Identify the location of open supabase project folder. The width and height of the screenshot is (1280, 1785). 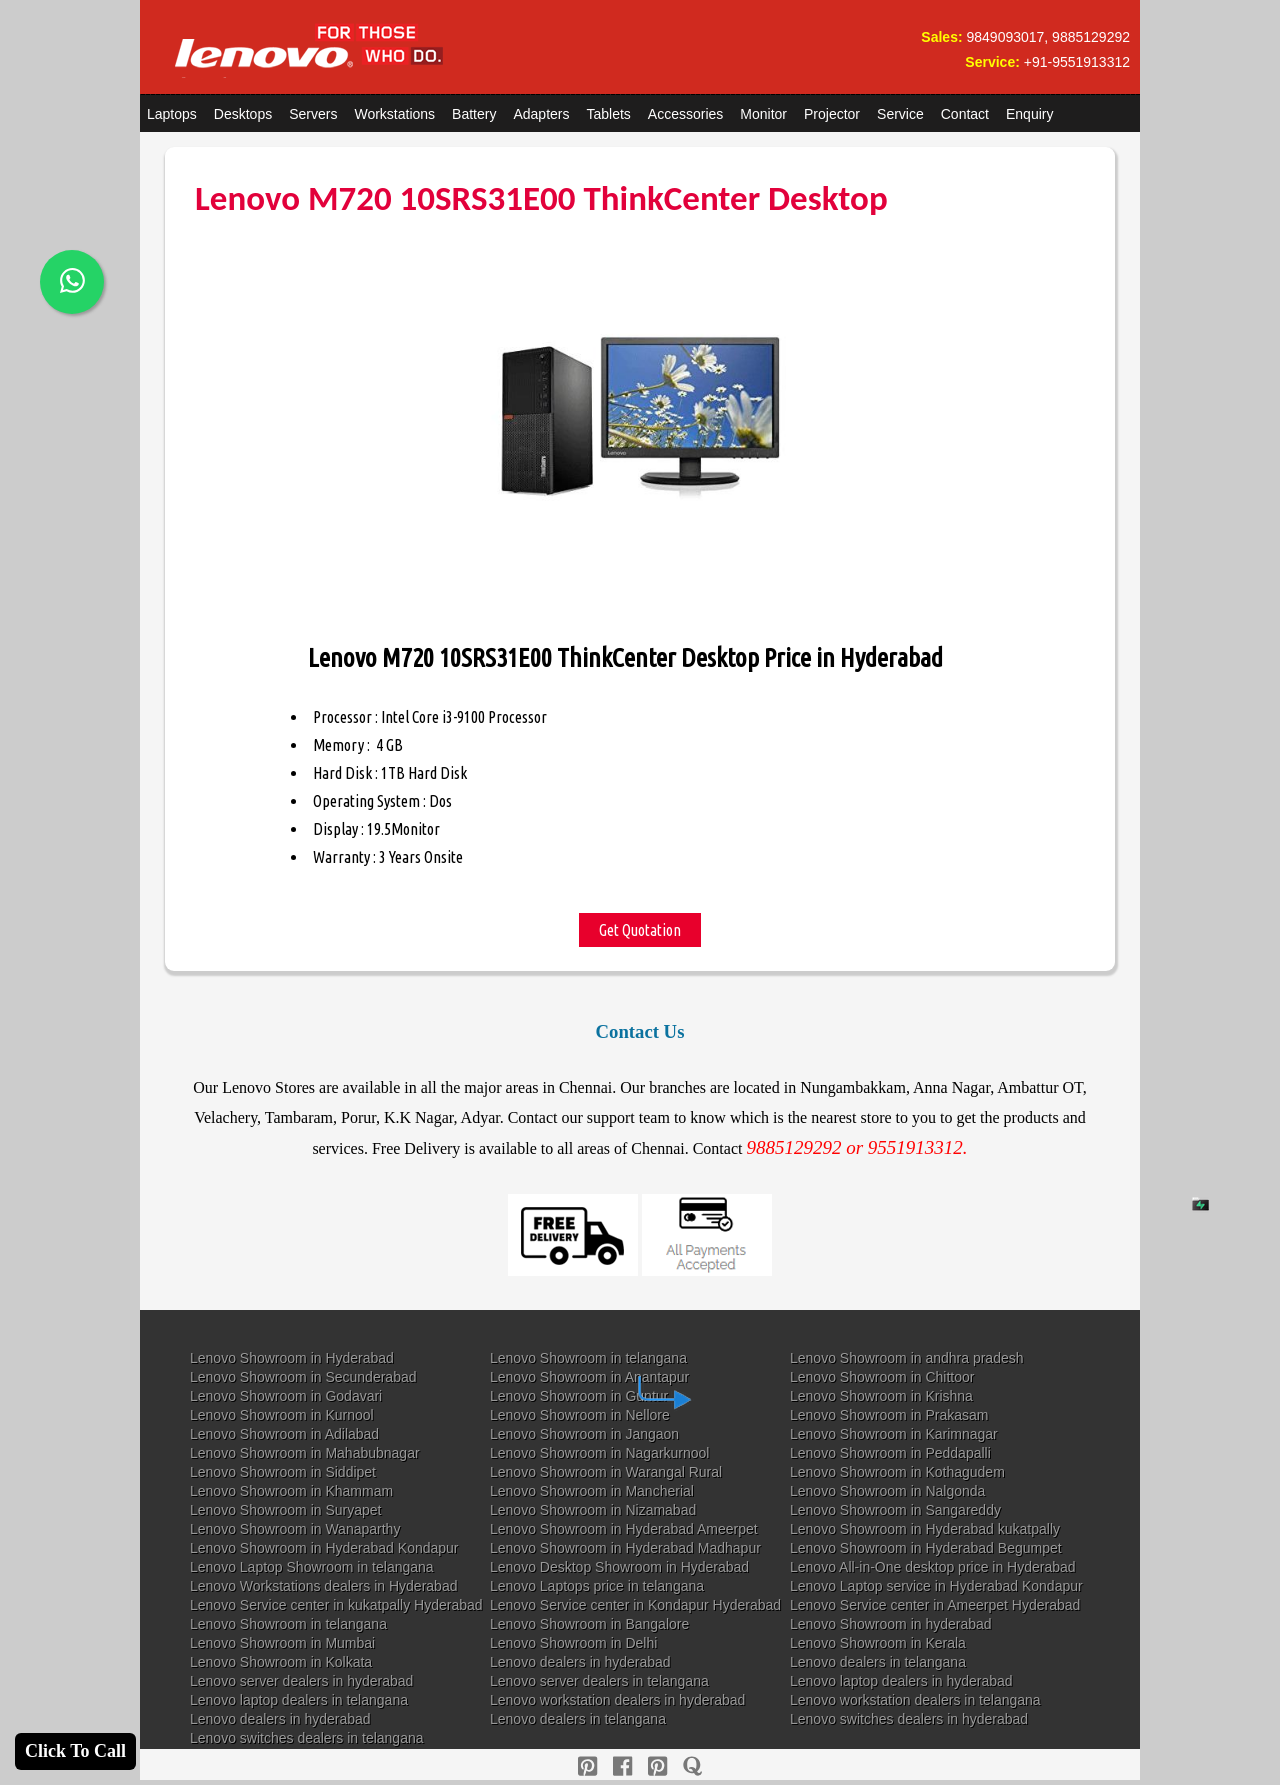
(1200, 1204).